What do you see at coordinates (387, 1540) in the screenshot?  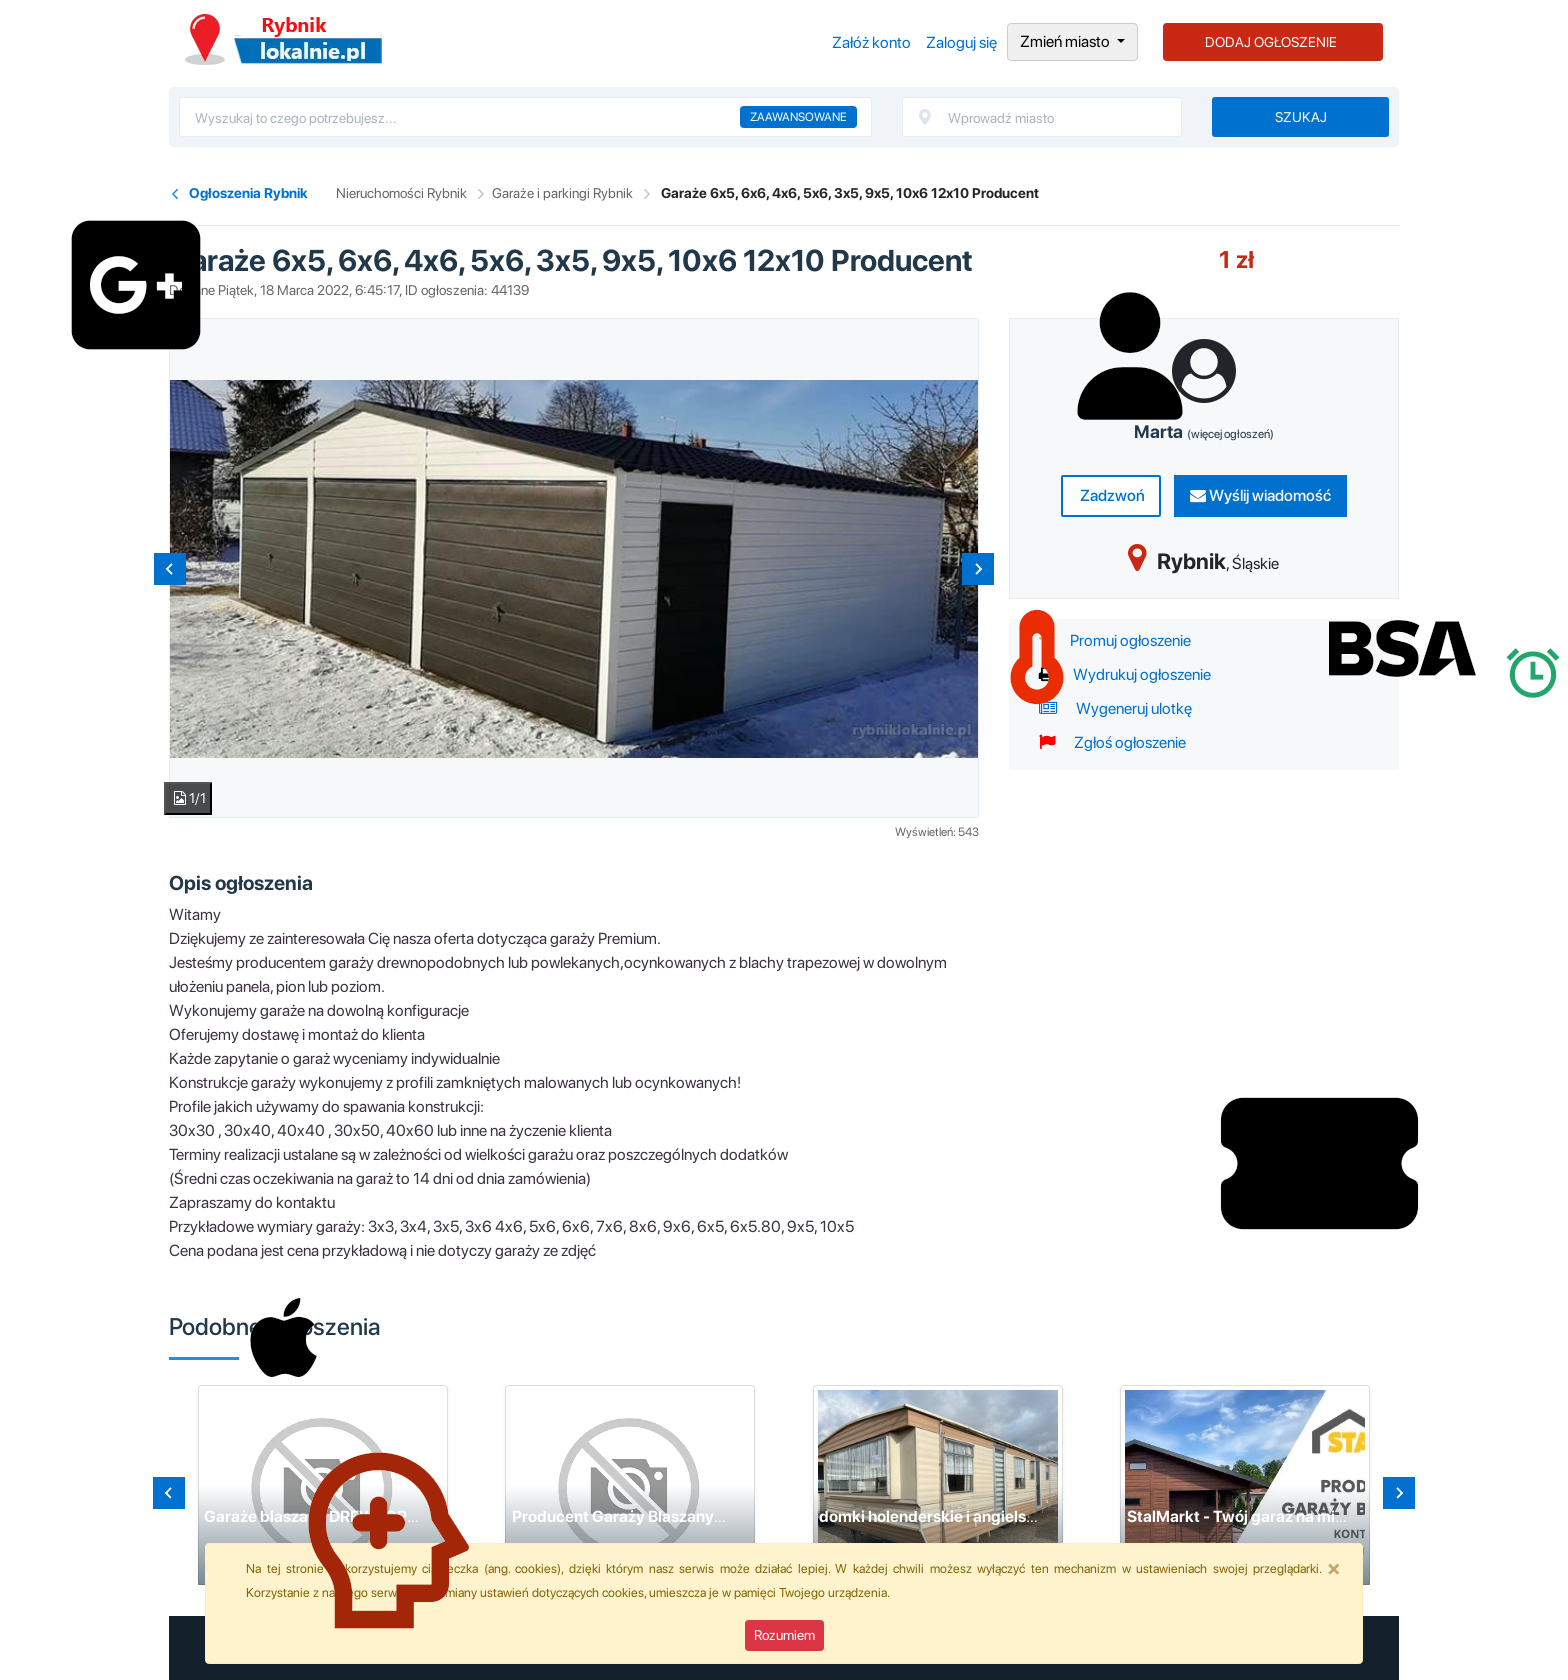 I see `access mental health resources` at bounding box center [387, 1540].